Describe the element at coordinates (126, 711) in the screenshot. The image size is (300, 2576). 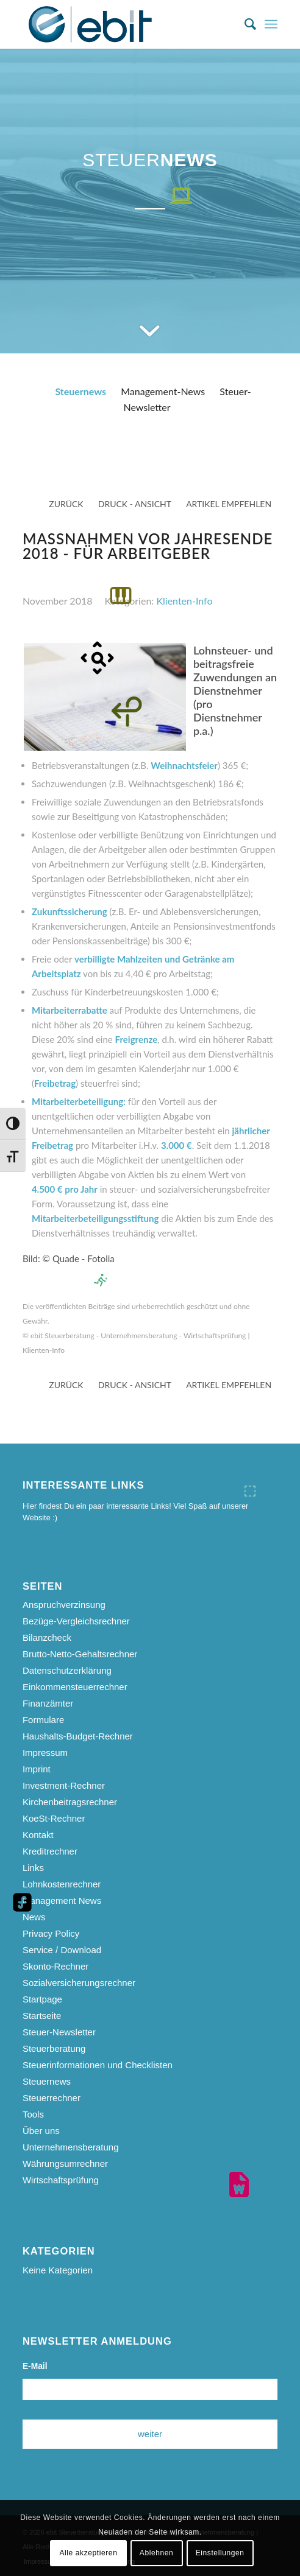
I see `undo recent action` at that location.